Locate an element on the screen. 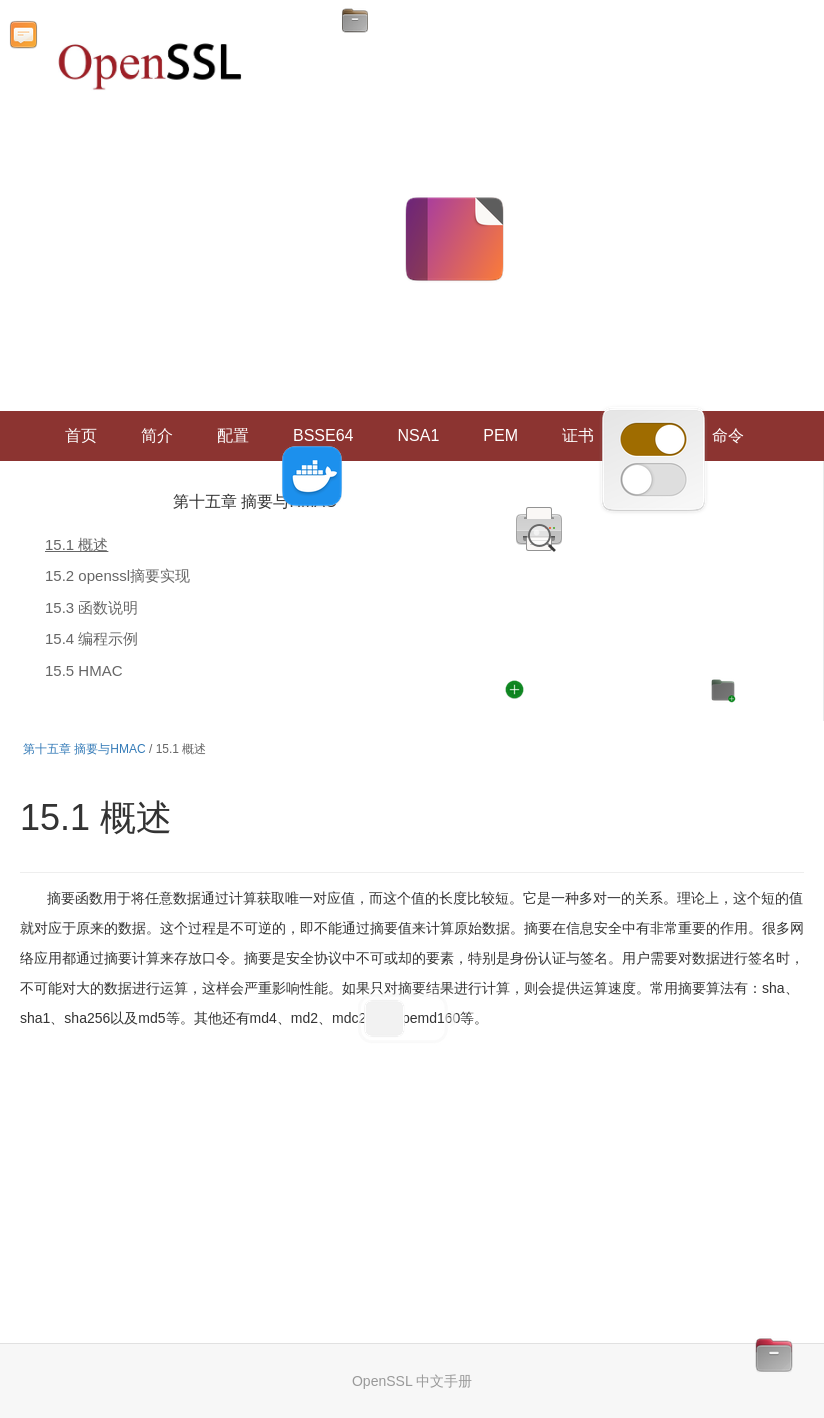  open the file manager application is located at coordinates (355, 20).